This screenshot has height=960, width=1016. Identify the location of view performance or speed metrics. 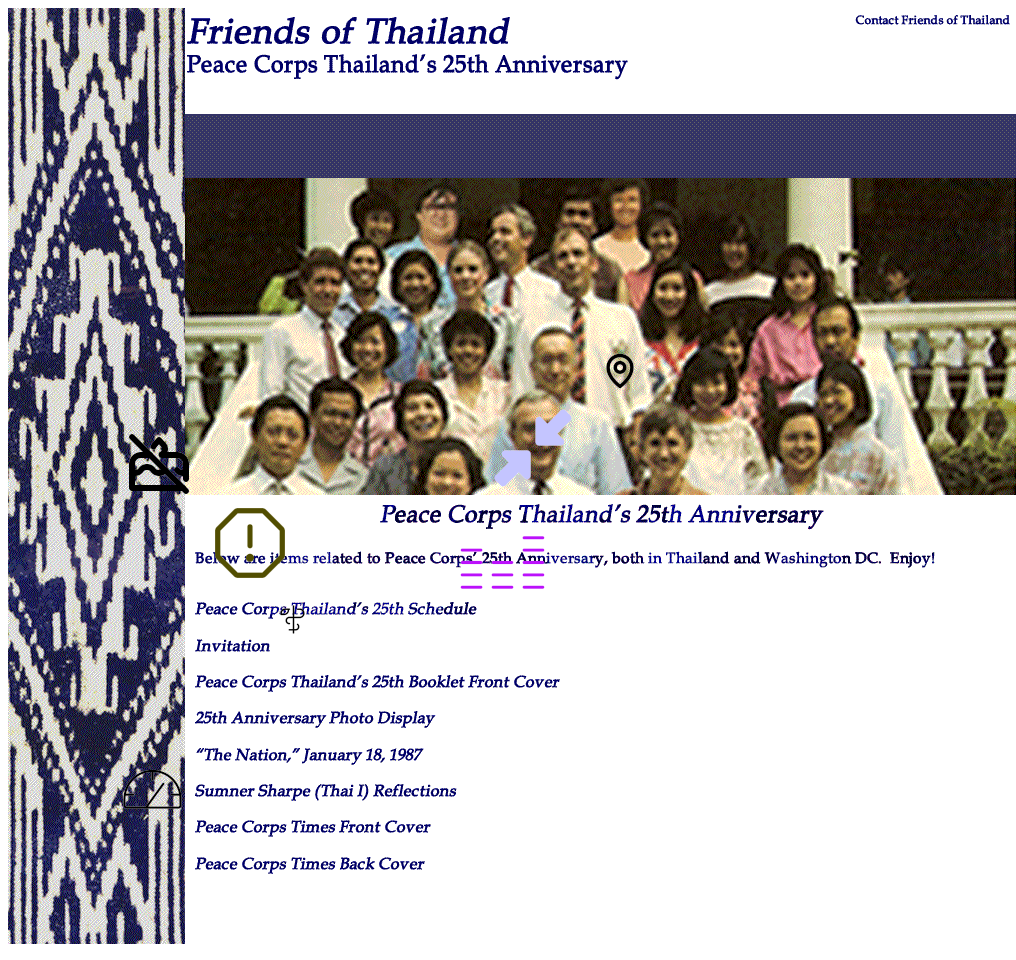
(152, 792).